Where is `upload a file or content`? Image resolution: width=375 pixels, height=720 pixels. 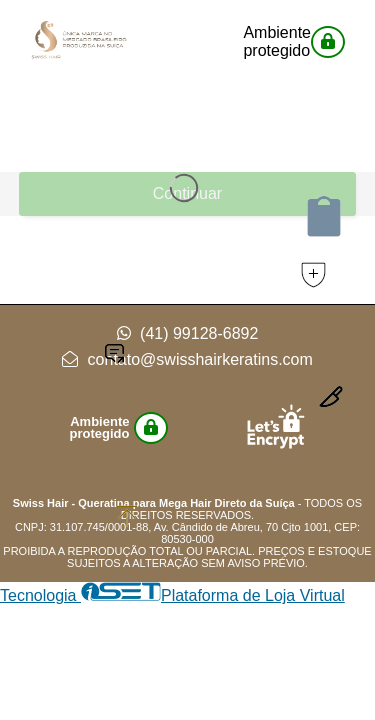 upload a file or content is located at coordinates (127, 516).